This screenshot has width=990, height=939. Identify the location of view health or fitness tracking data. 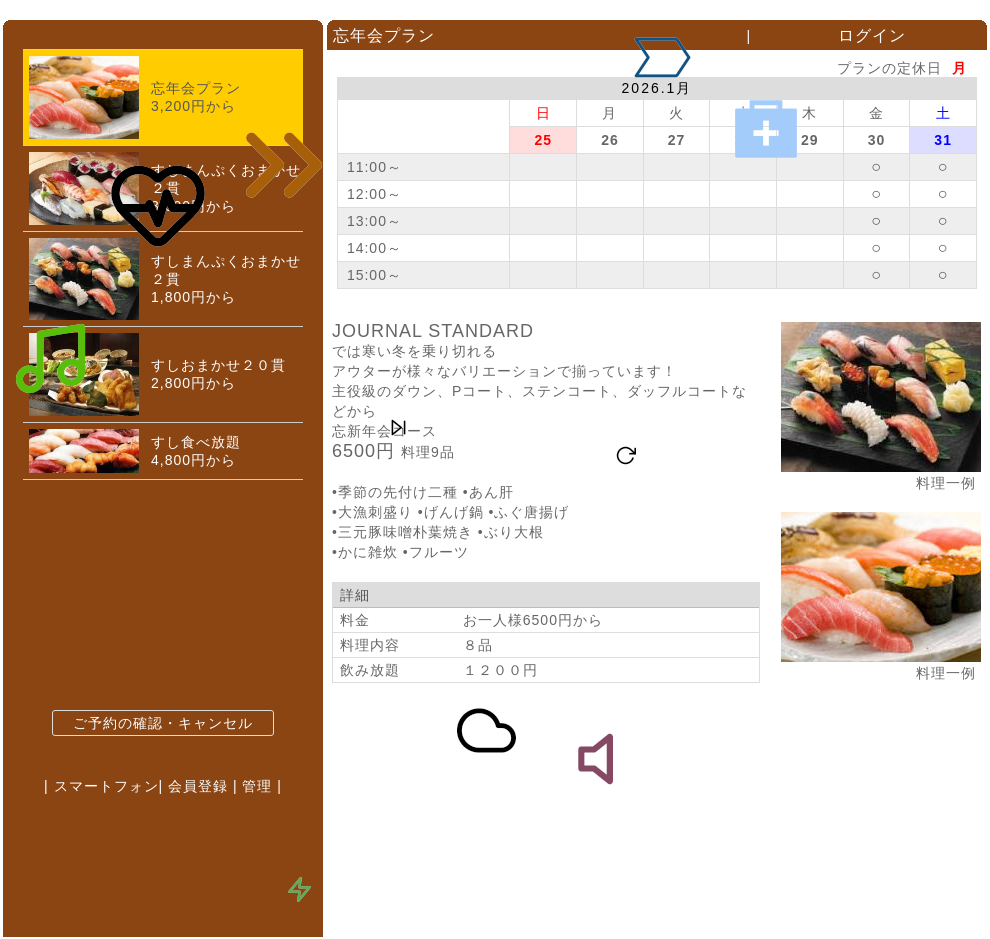
(158, 204).